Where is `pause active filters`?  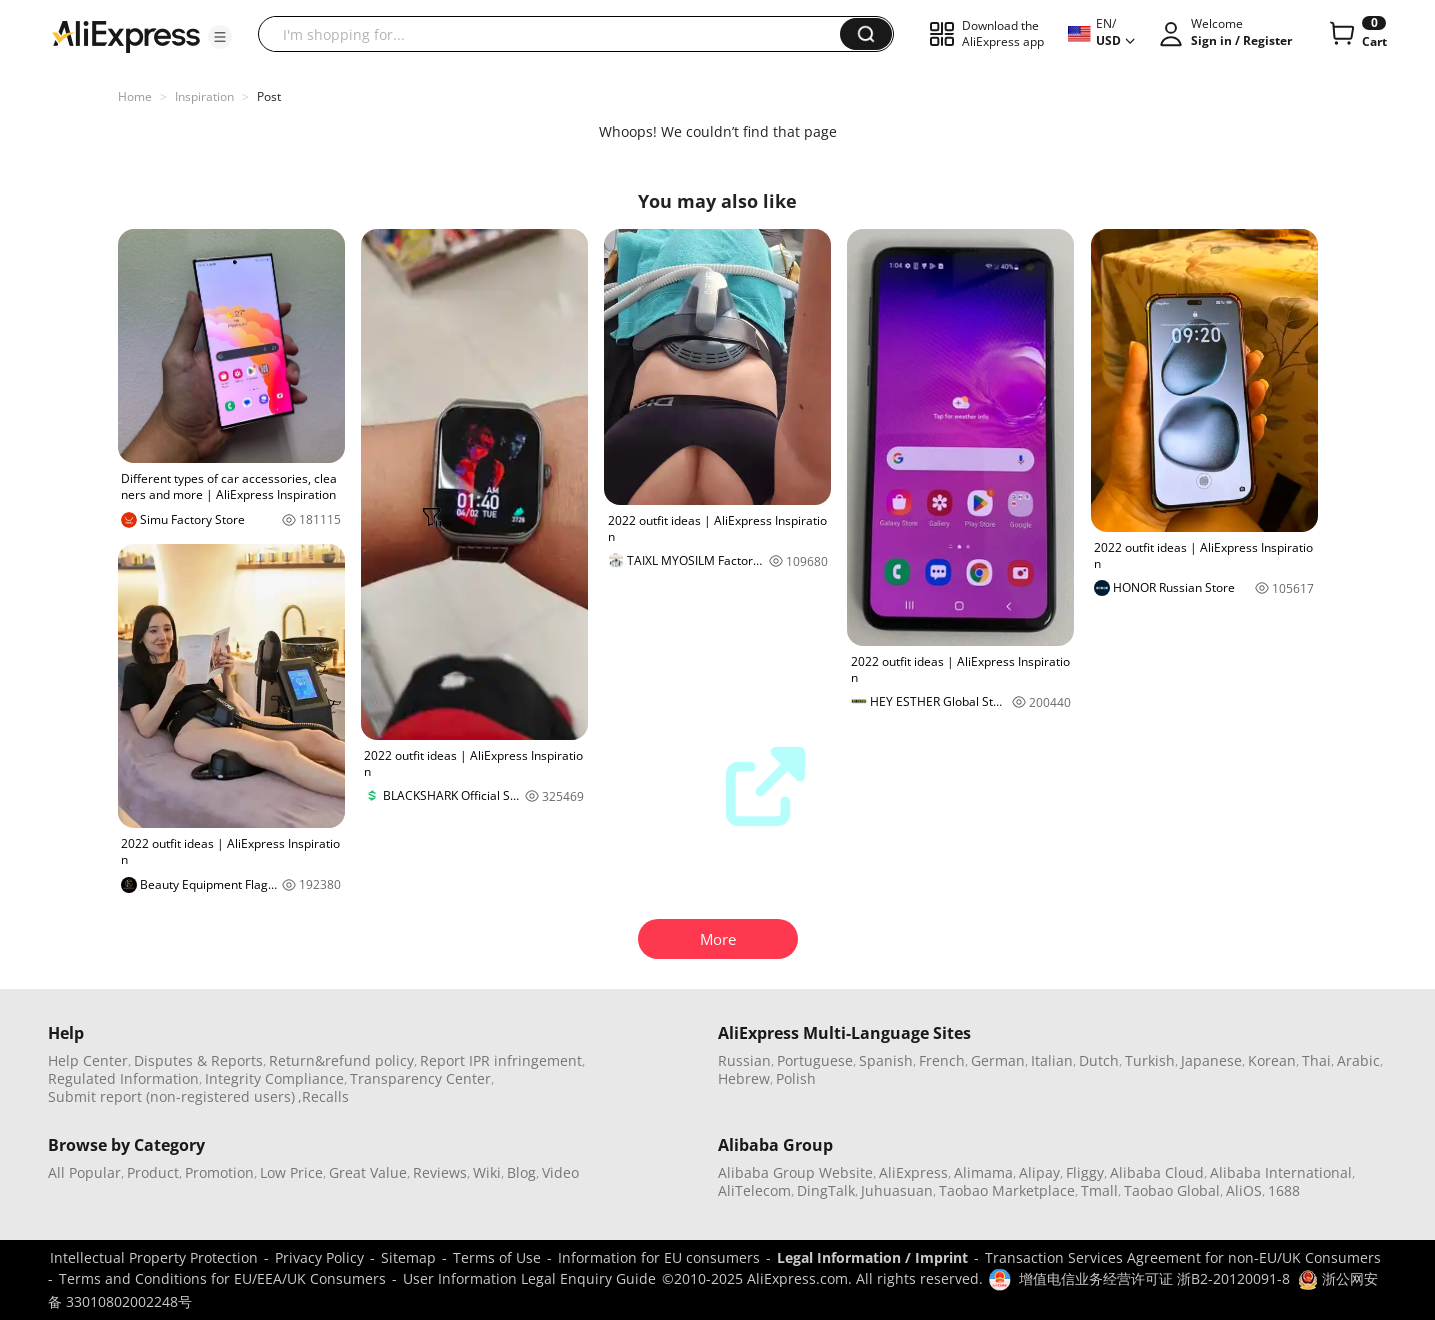 pause active filters is located at coordinates (431, 516).